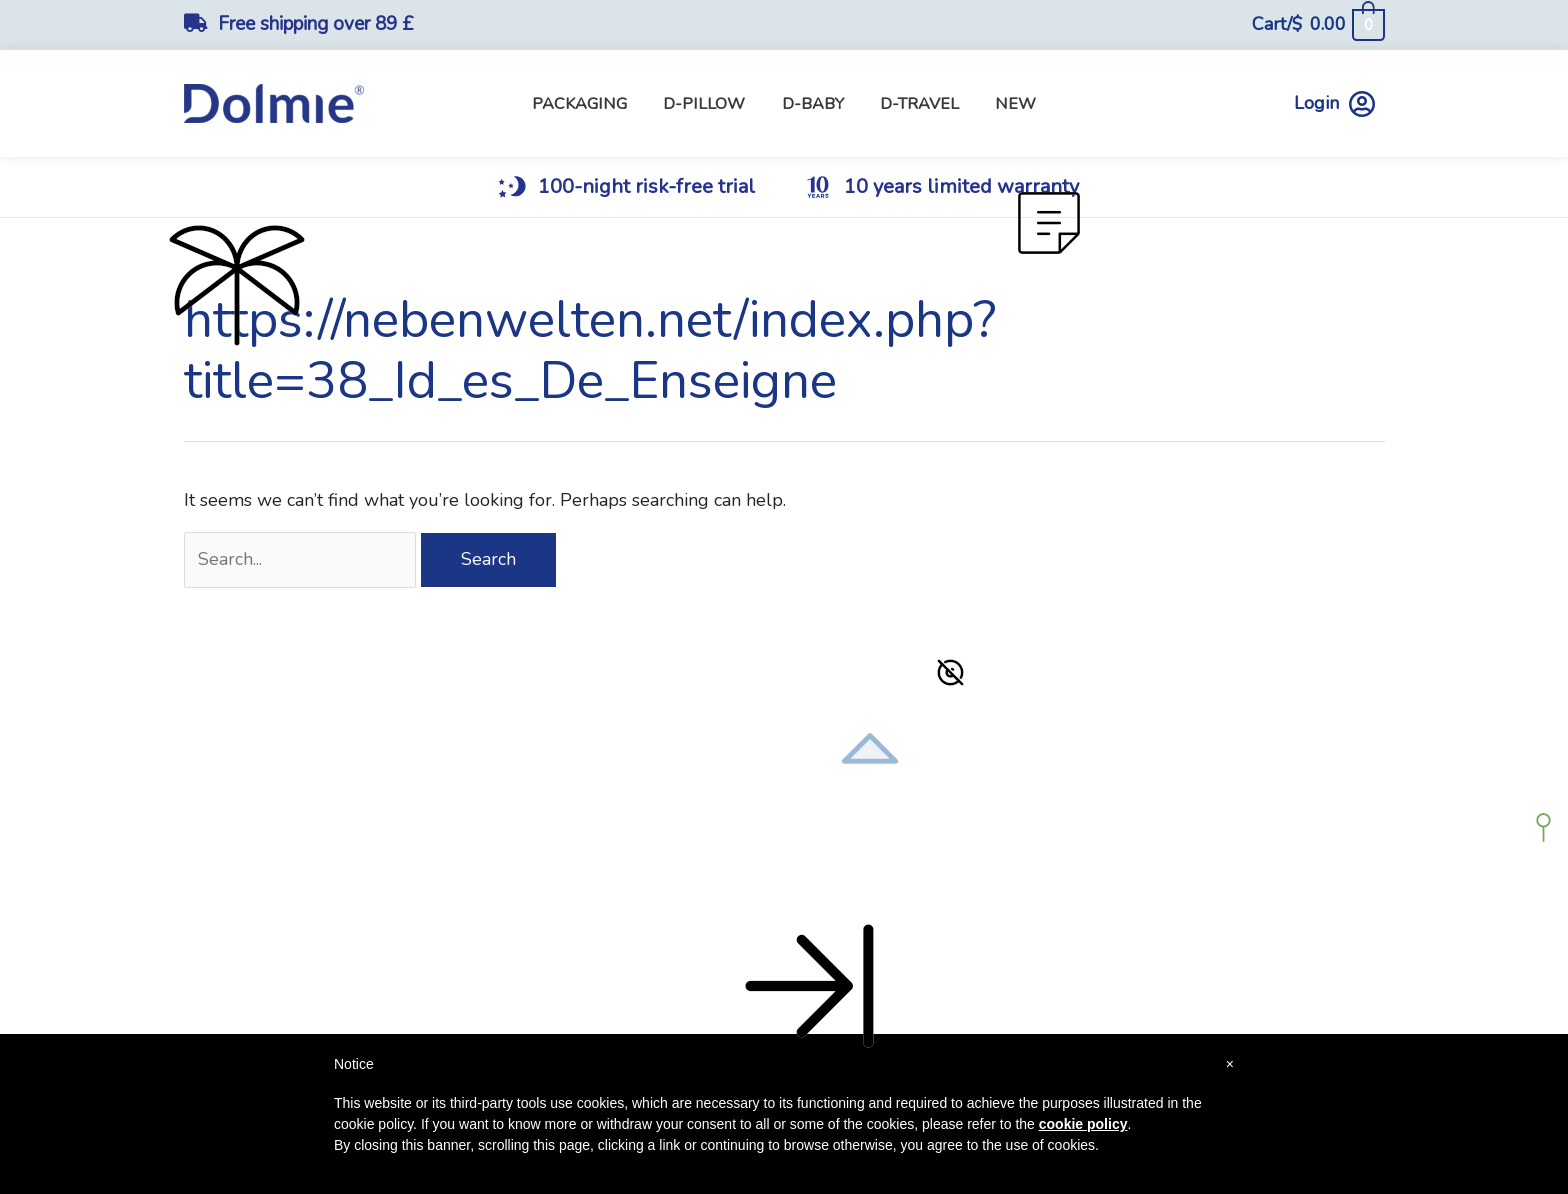 Image resolution: width=1568 pixels, height=1194 pixels. I want to click on mark a location on the map, so click(1543, 827).